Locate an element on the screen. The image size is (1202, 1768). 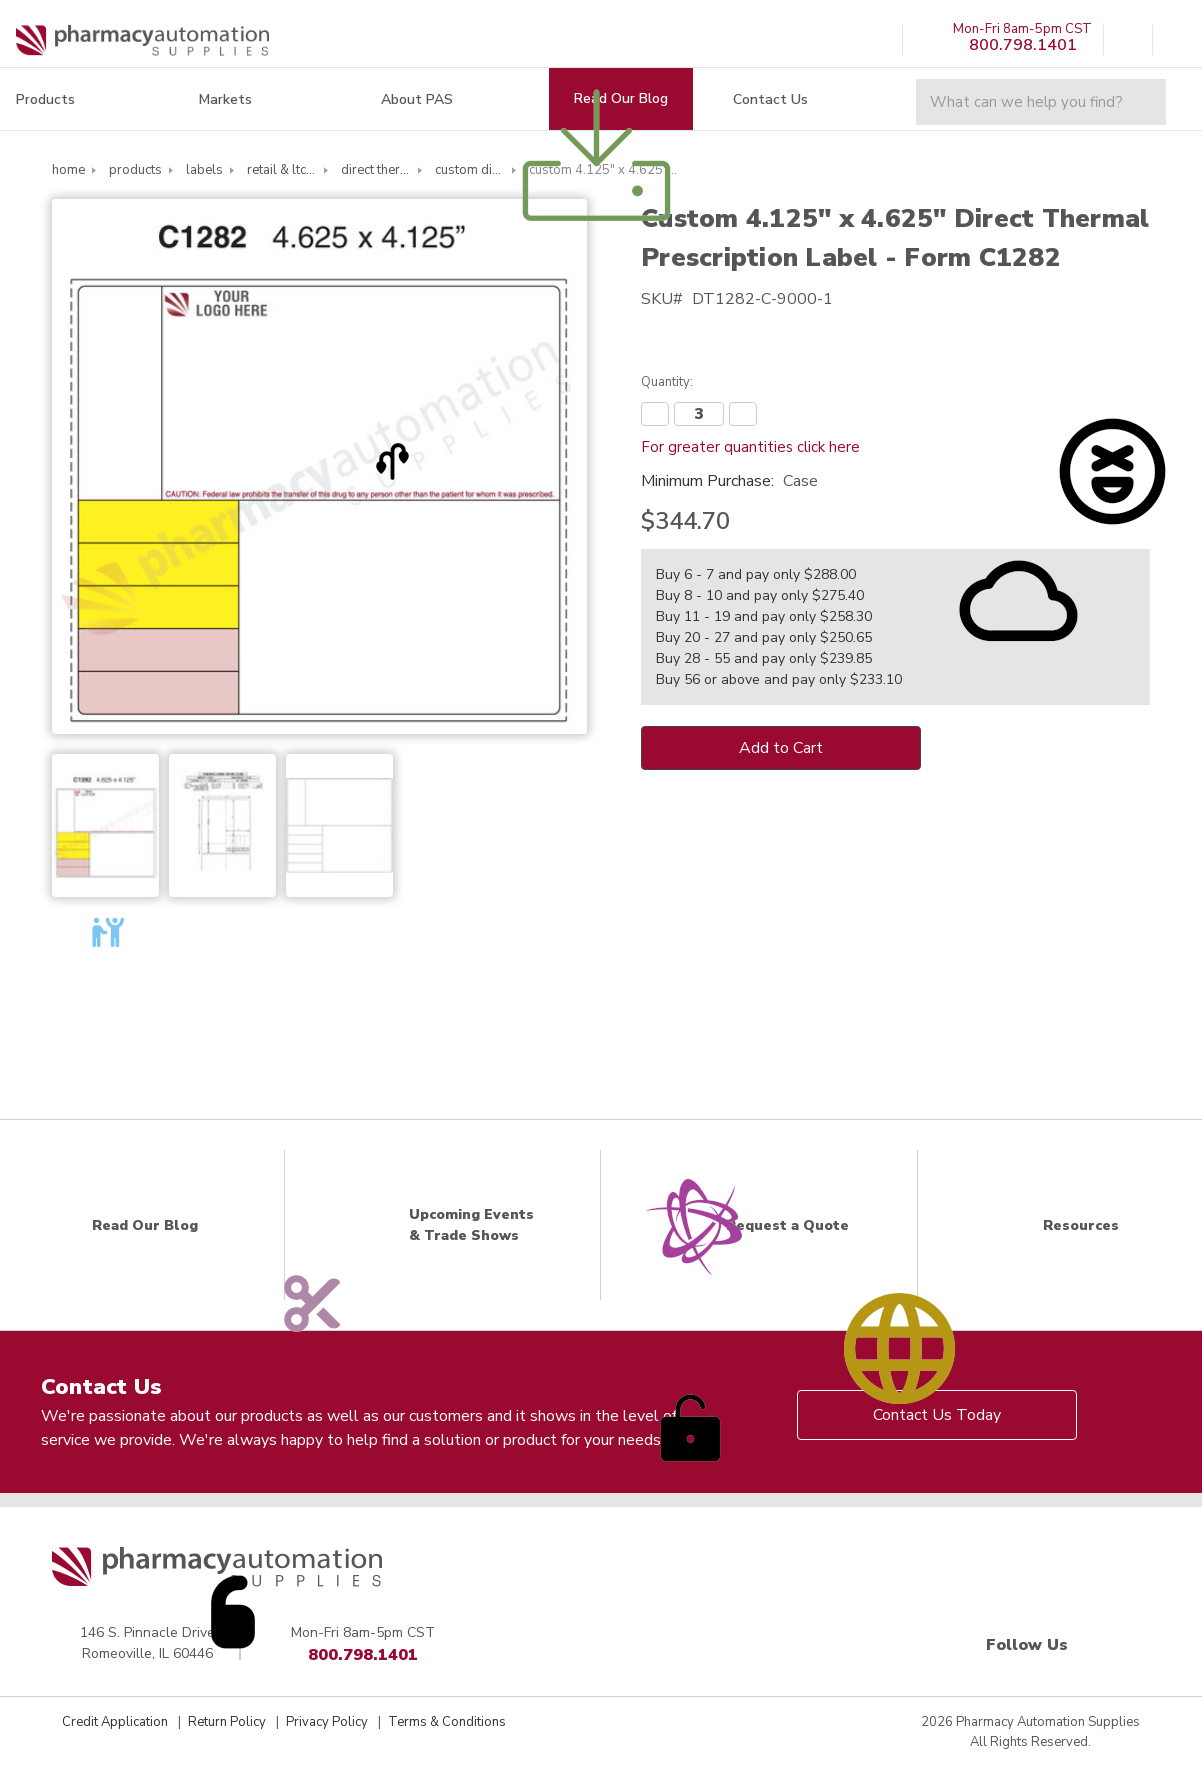
access microsoft onedrive cloud storage is located at coordinates (1018, 603).